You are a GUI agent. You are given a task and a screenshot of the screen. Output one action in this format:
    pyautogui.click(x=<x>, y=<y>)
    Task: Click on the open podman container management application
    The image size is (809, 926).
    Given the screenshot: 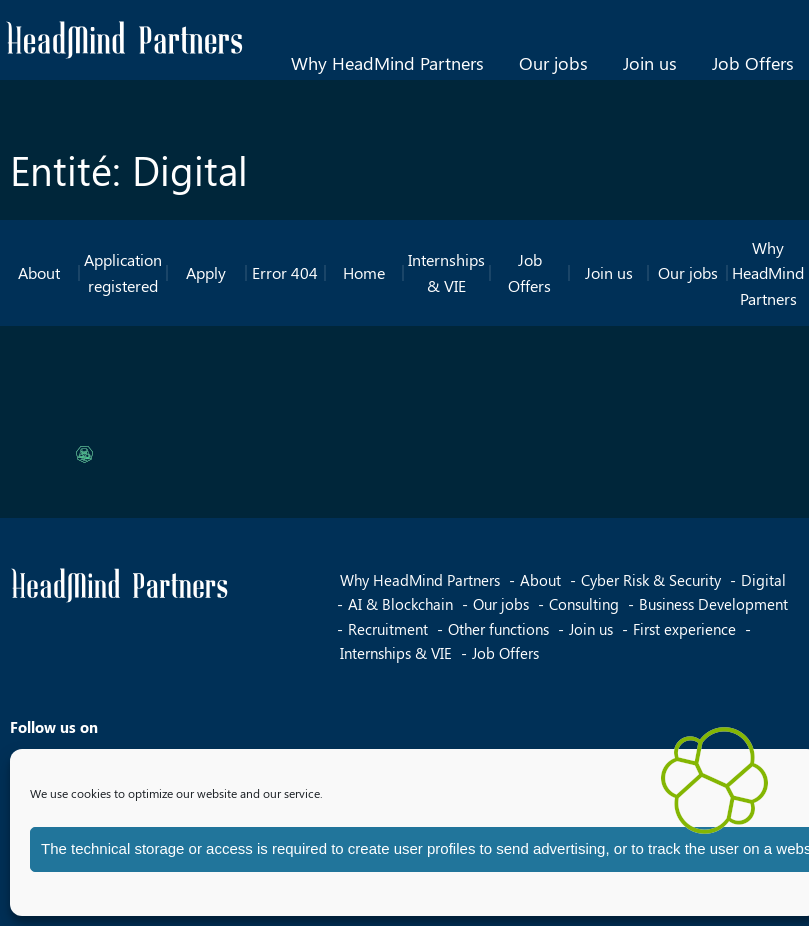 What is the action you would take?
    pyautogui.click(x=84, y=454)
    